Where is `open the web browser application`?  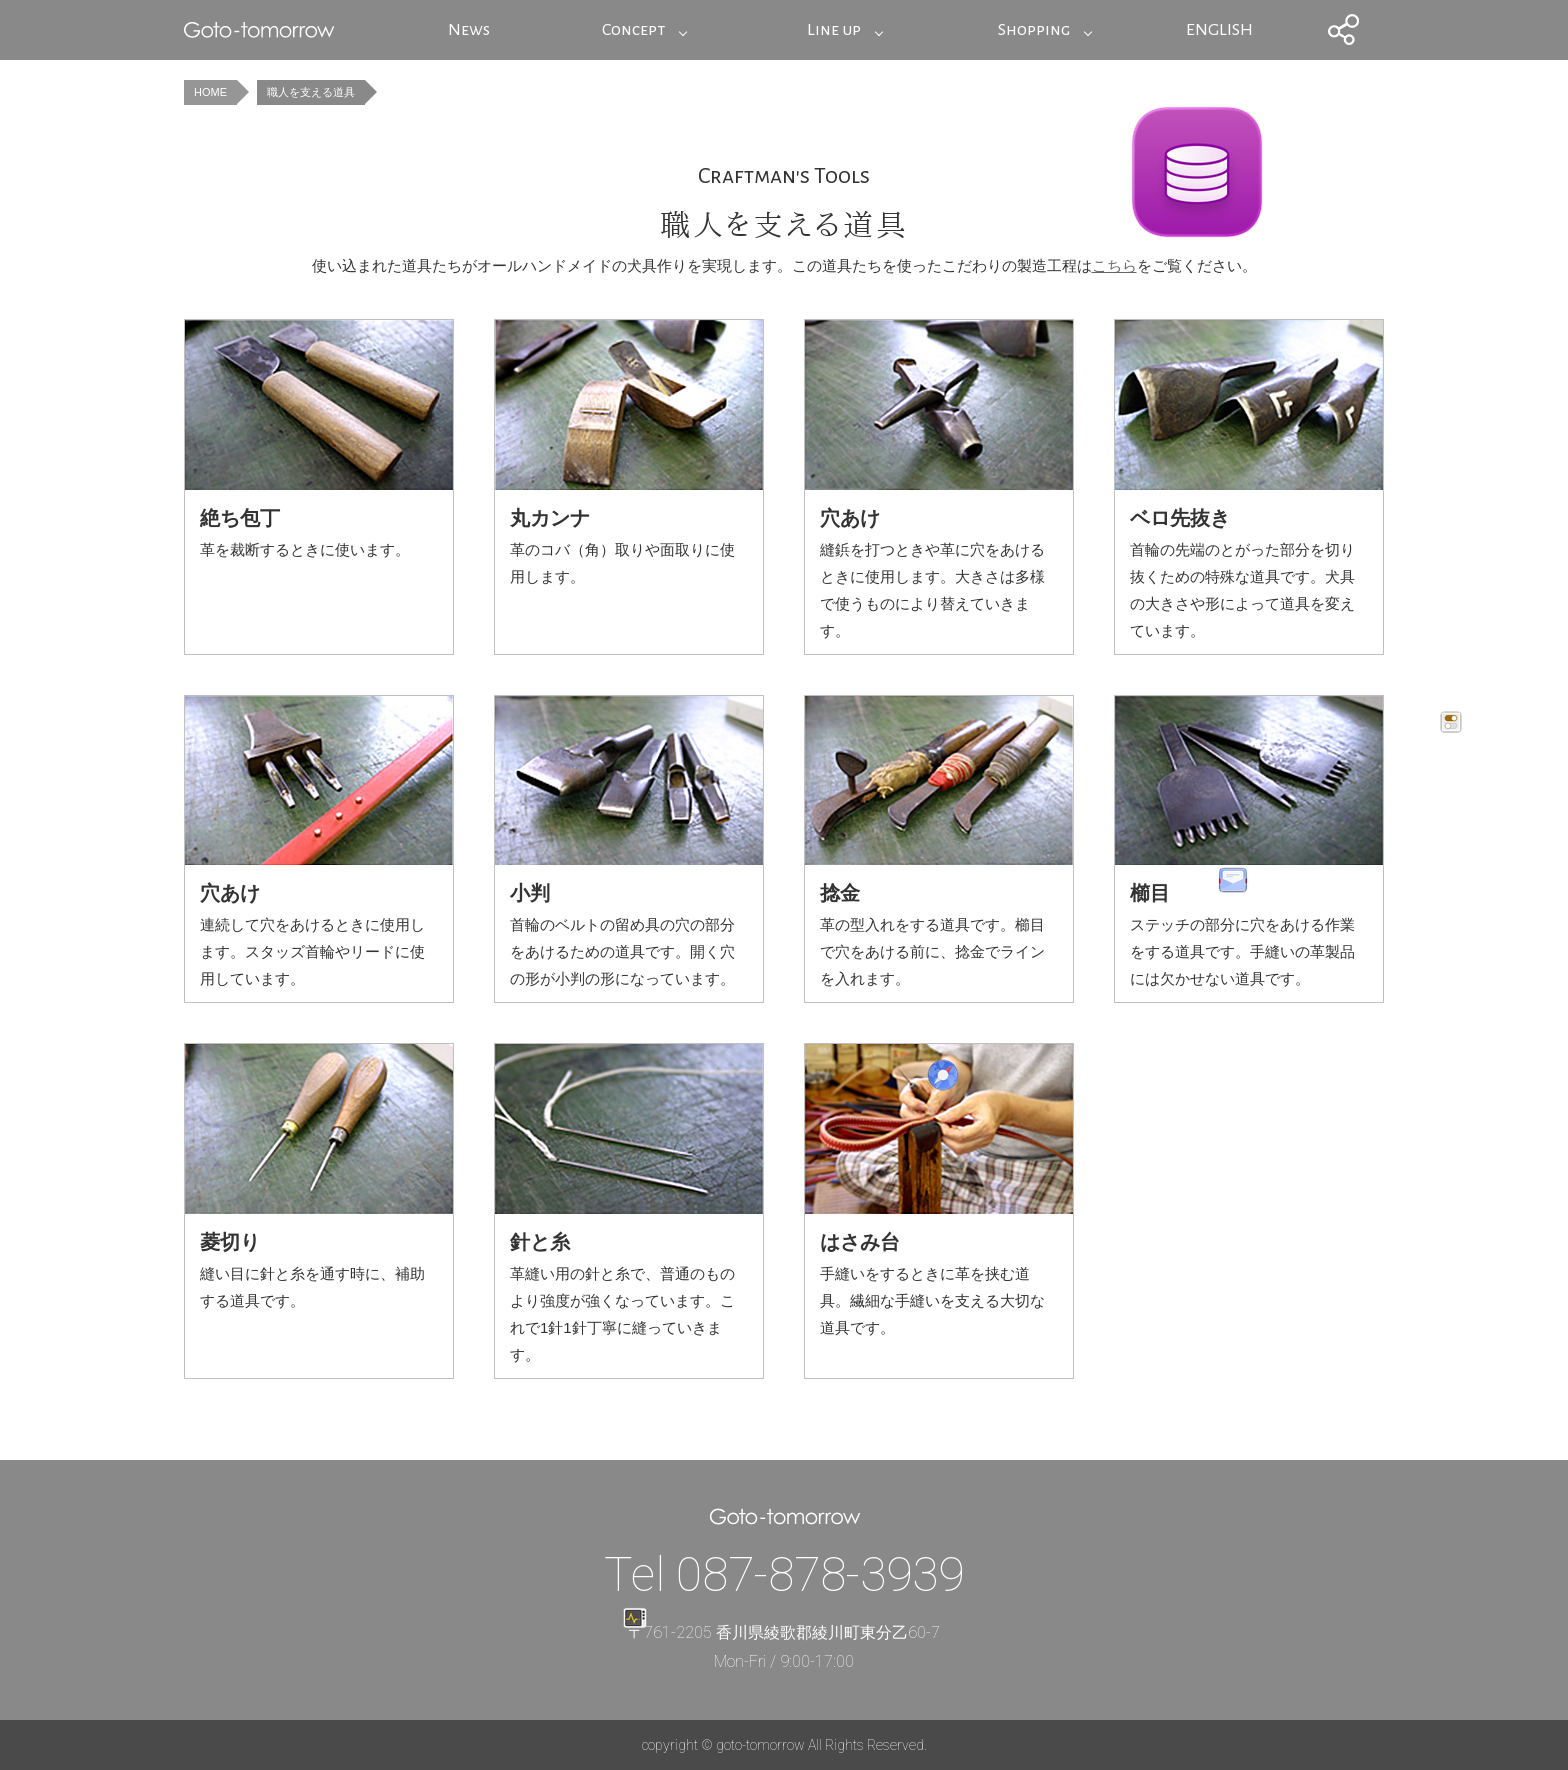
open the web browser application is located at coordinates (943, 1075).